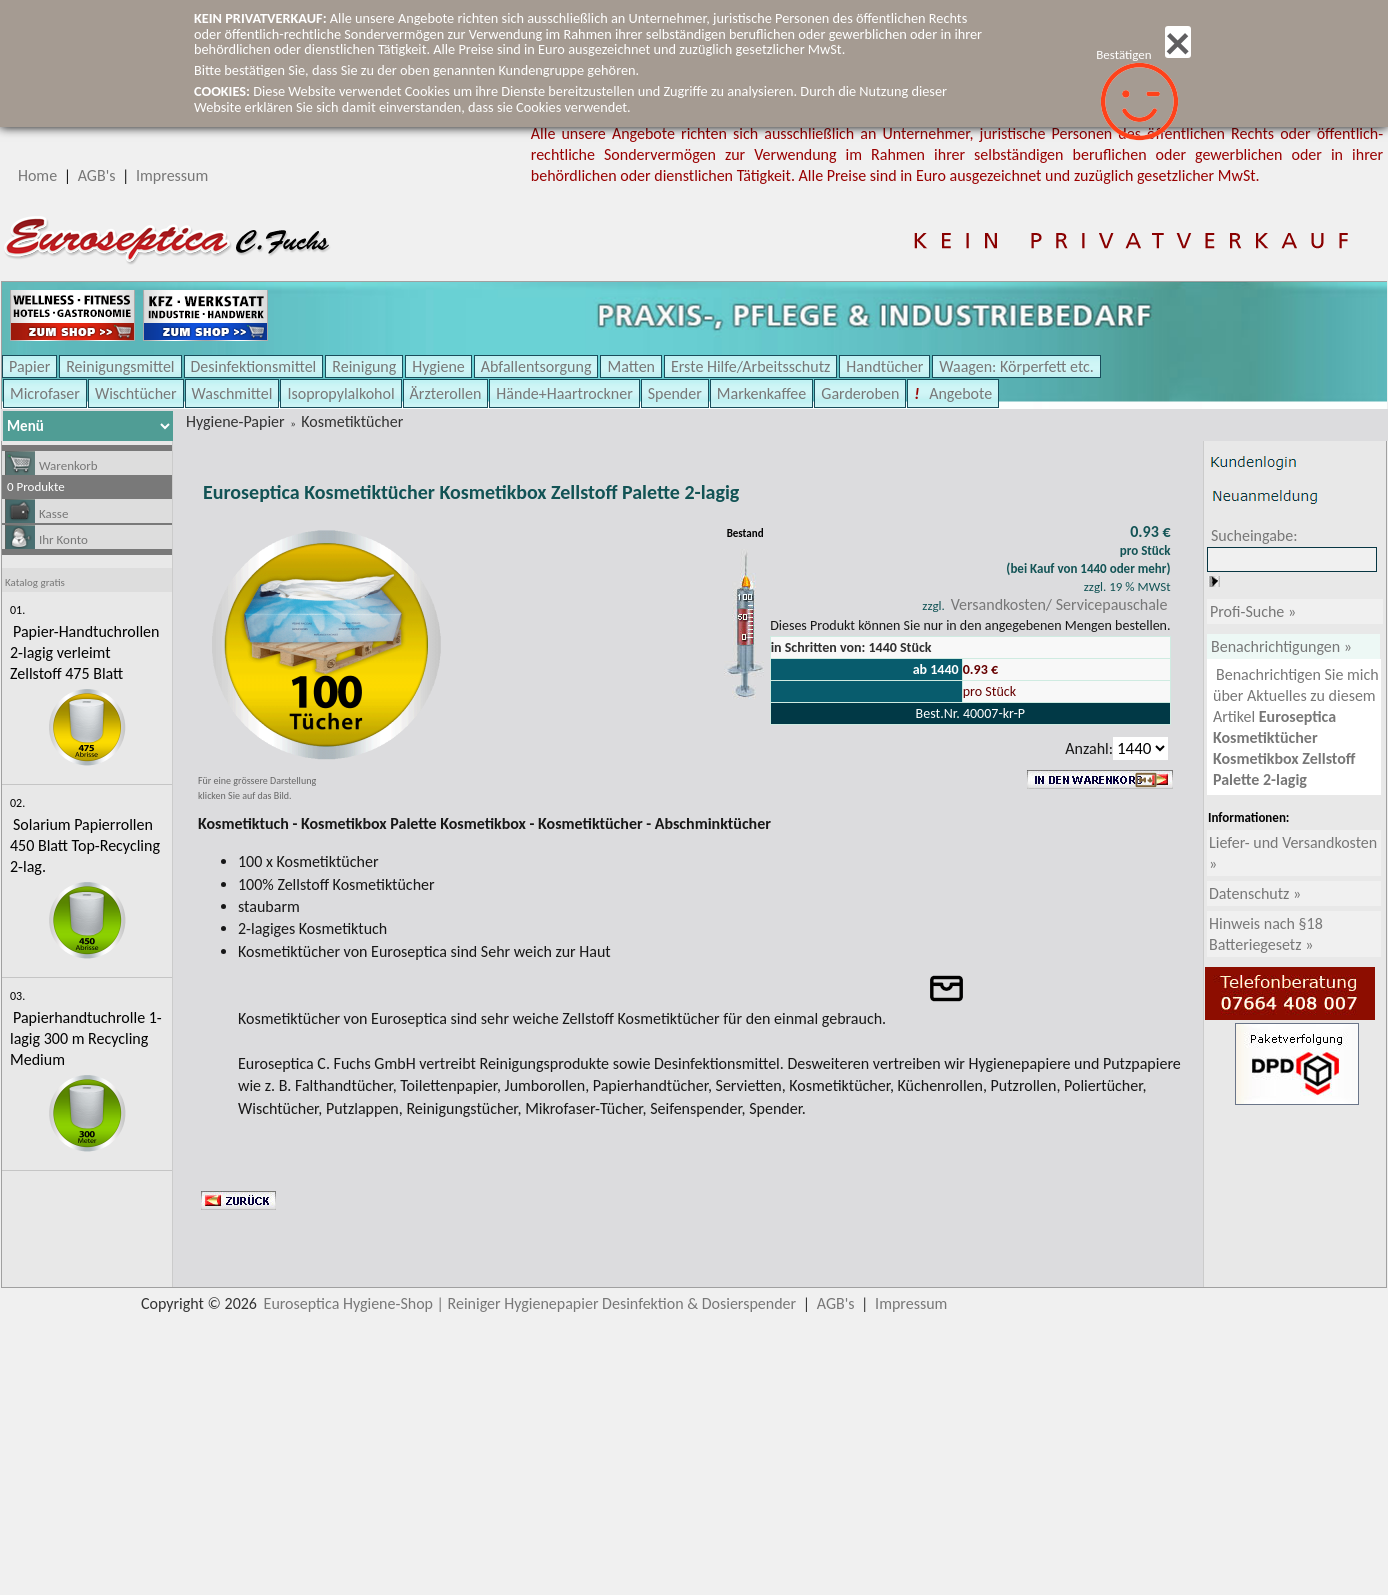  I want to click on insert a winking emoji into your message, so click(1139, 101).